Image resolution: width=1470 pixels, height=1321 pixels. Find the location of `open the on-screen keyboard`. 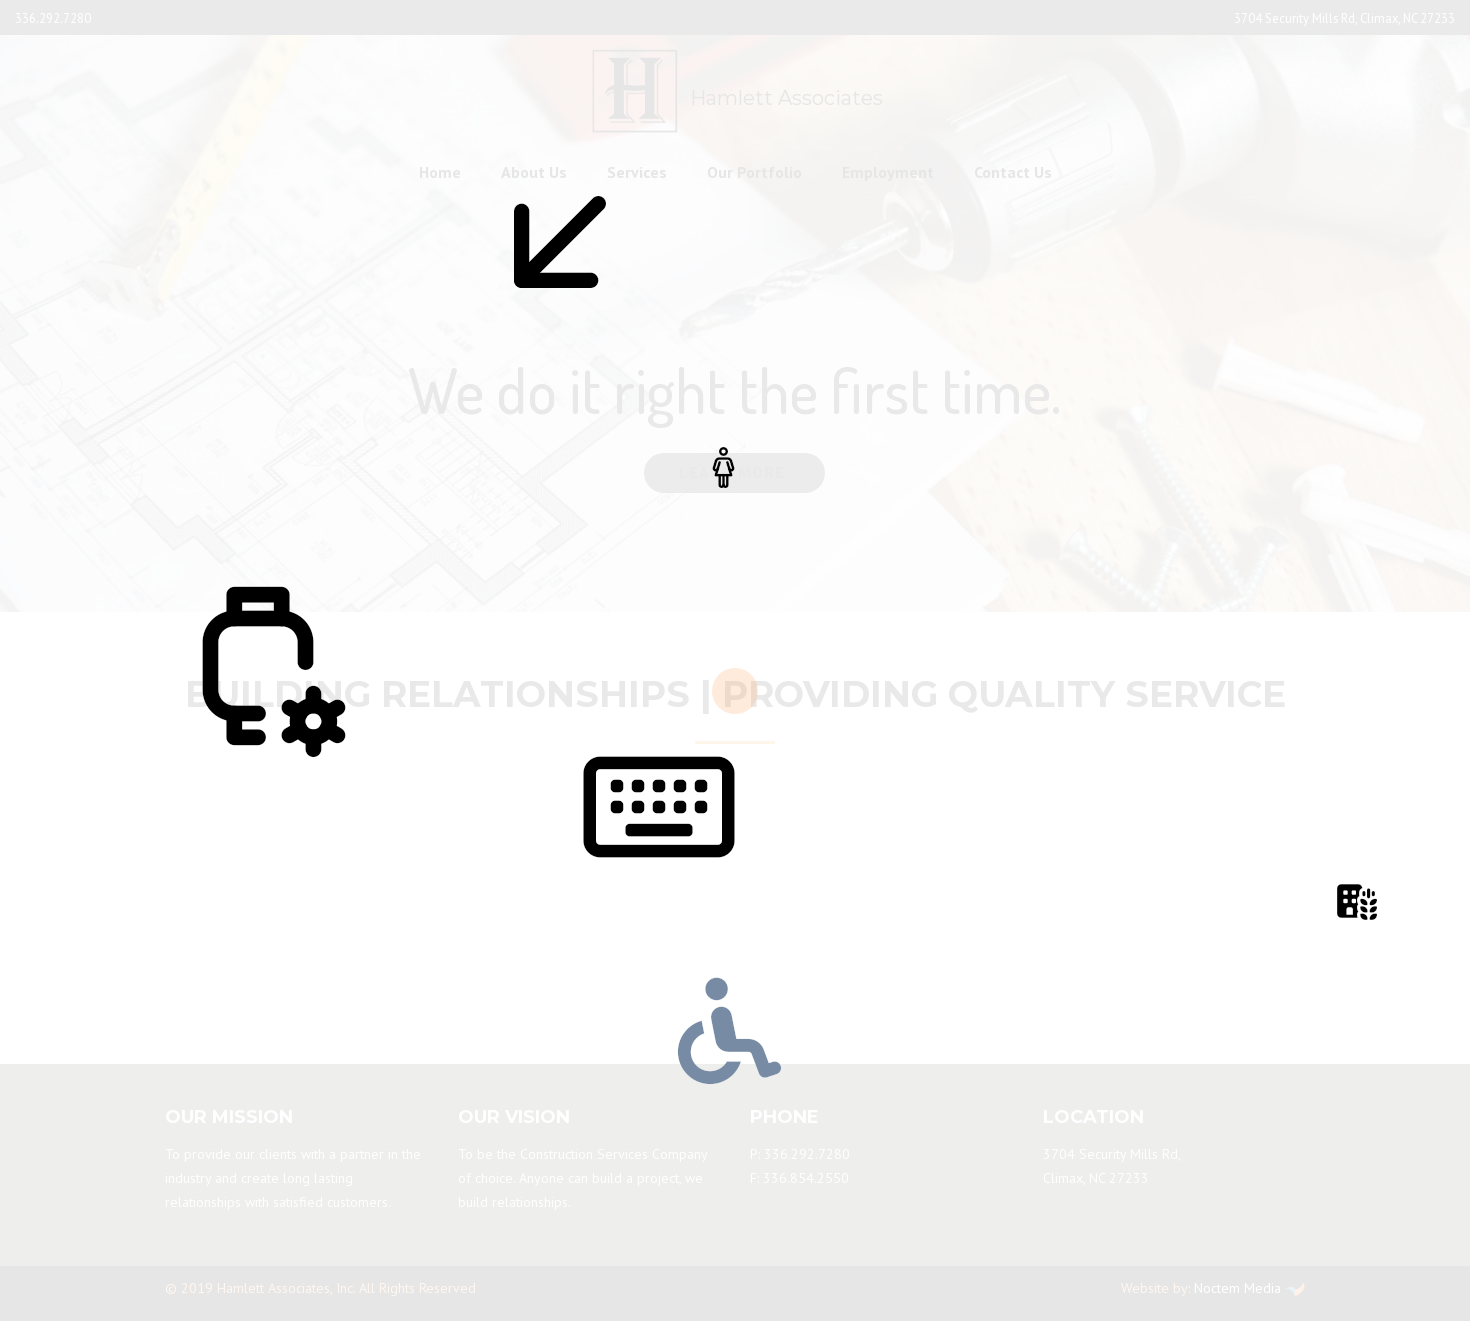

open the on-screen keyboard is located at coordinates (659, 807).